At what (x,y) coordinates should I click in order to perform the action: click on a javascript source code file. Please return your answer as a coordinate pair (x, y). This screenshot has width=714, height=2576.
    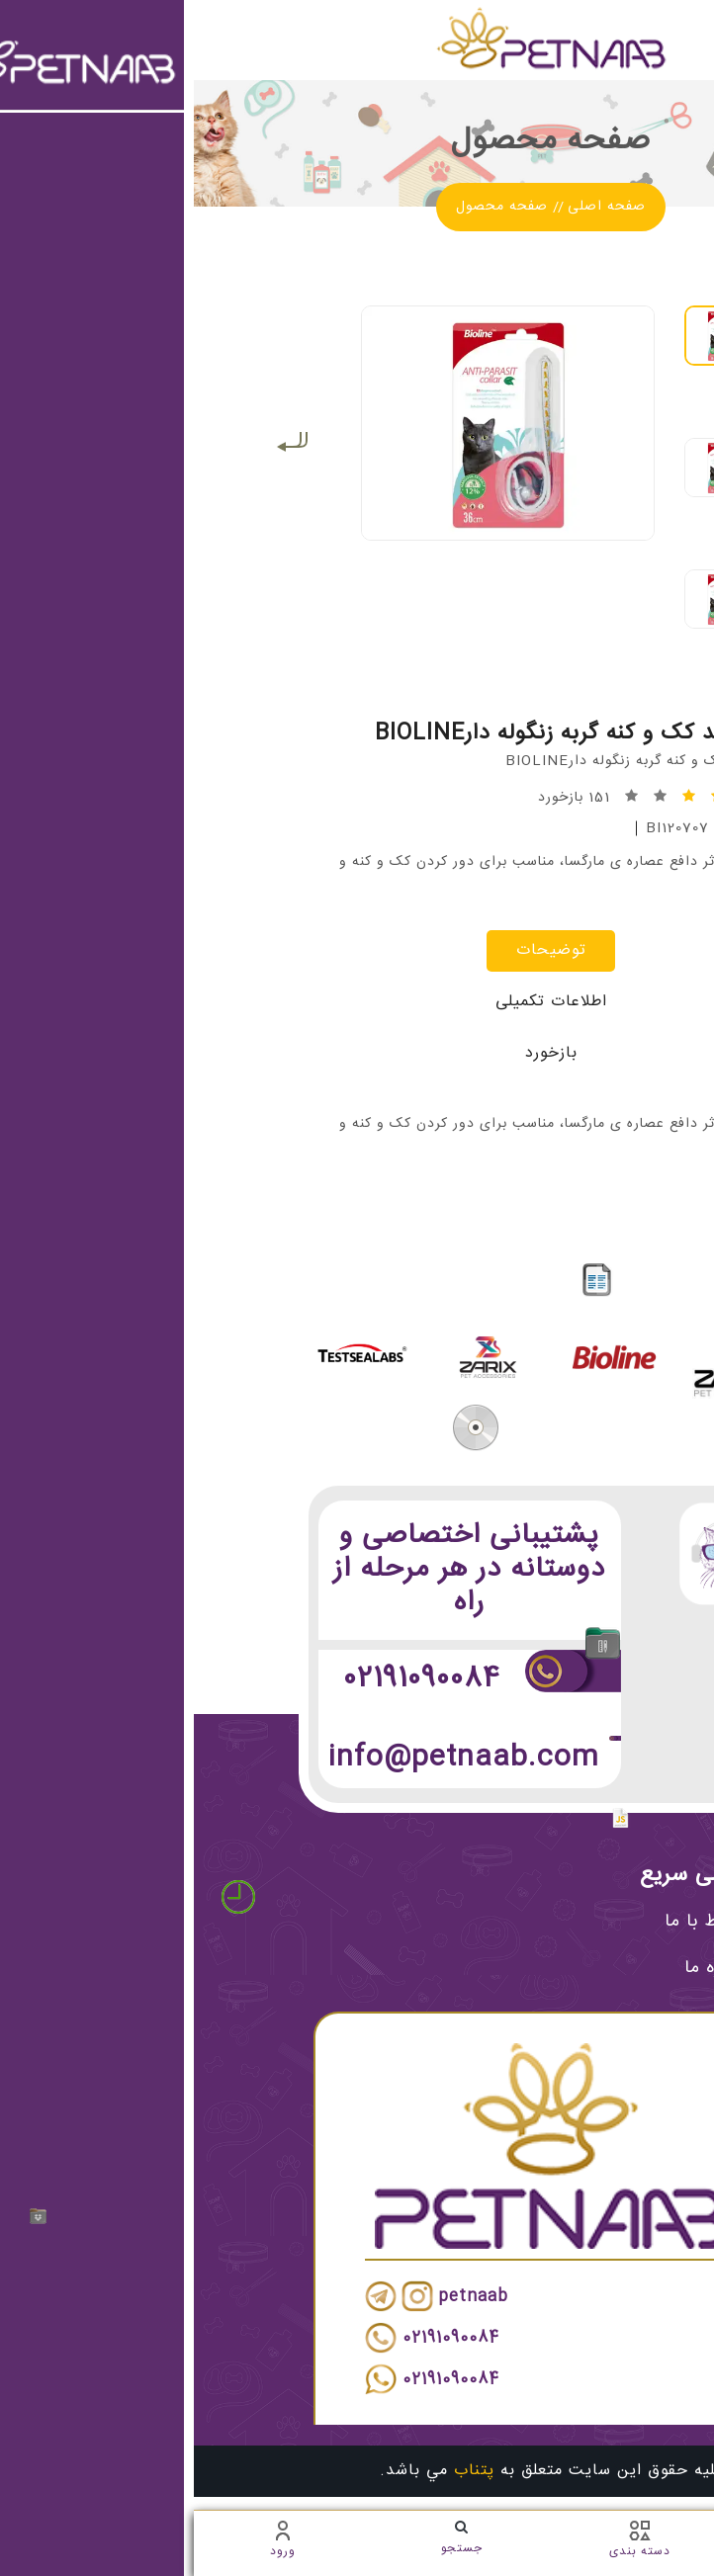
    Looking at the image, I should click on (620, 1818).